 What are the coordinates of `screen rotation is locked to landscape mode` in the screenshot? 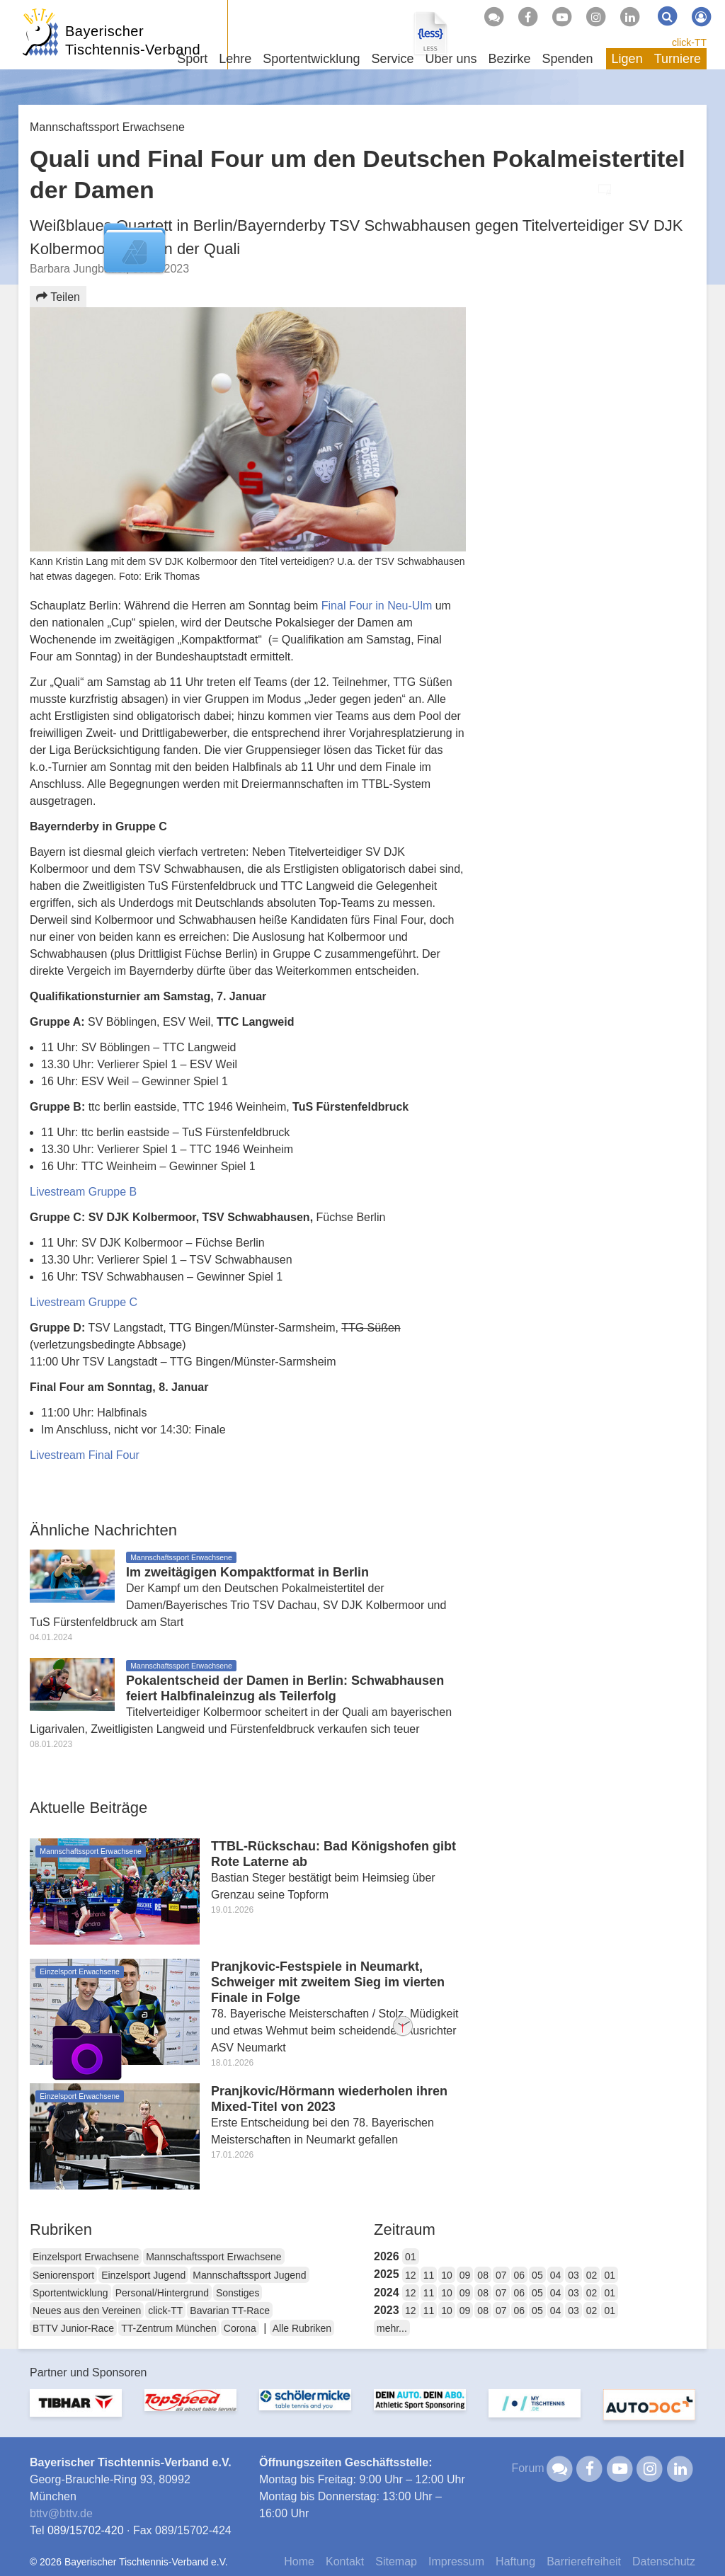 It's located at (605, 190).